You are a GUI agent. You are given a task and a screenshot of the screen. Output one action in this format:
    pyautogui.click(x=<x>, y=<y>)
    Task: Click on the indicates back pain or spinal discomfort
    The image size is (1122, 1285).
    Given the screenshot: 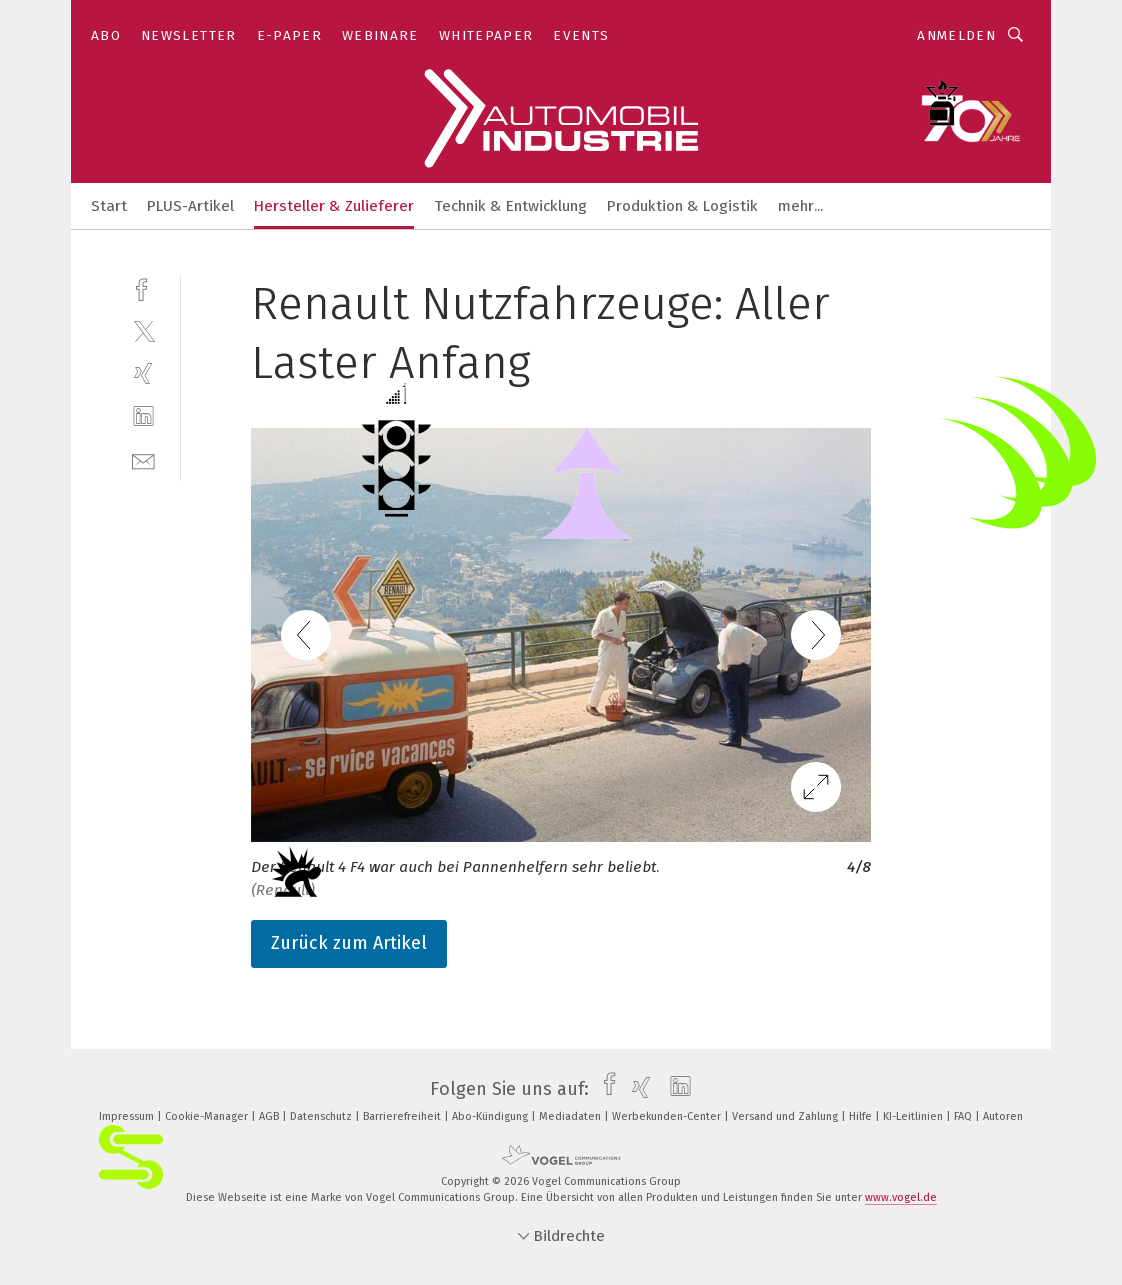 What is the action you would take?
    pyautogui.click(x=295, y=871)
    